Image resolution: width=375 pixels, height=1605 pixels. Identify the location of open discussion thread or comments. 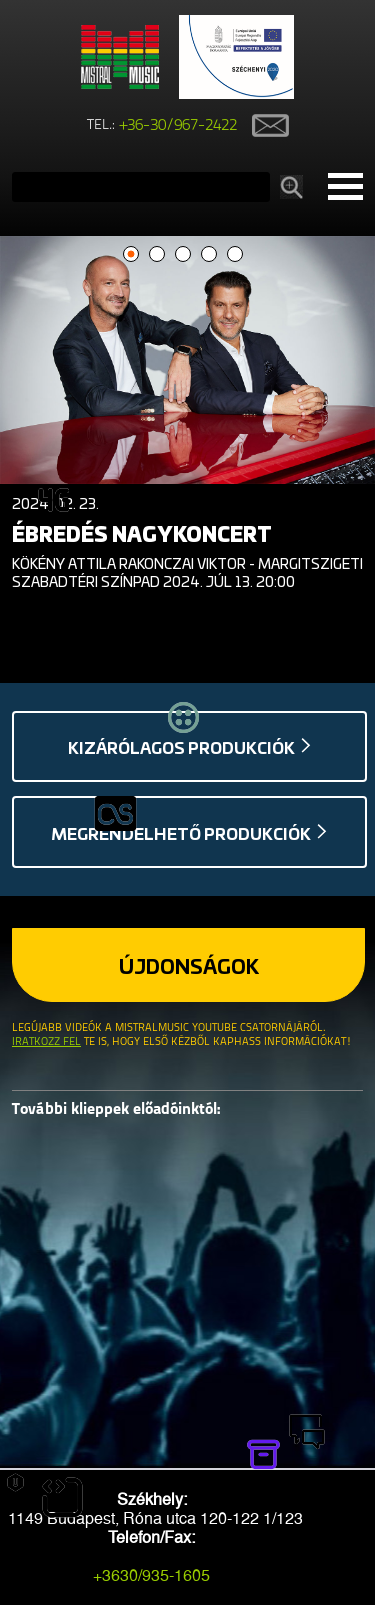
(307, 1432).